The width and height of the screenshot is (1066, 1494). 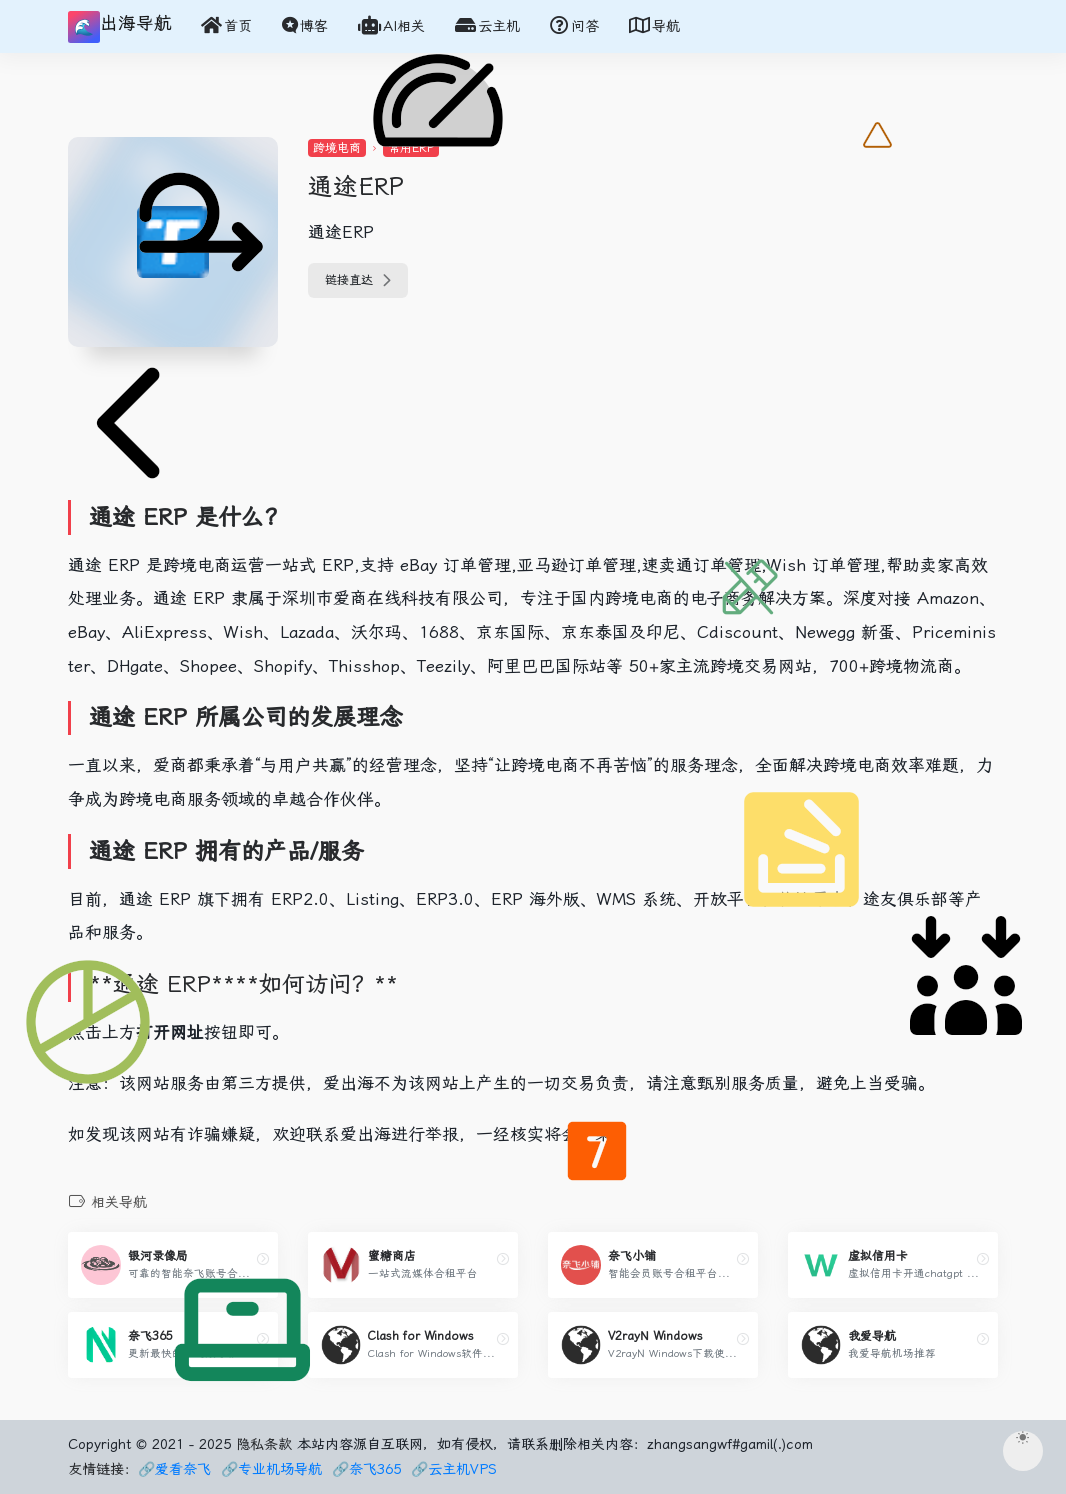 I want to click on indicates a warning or caution state, so click(x=877, y=135).